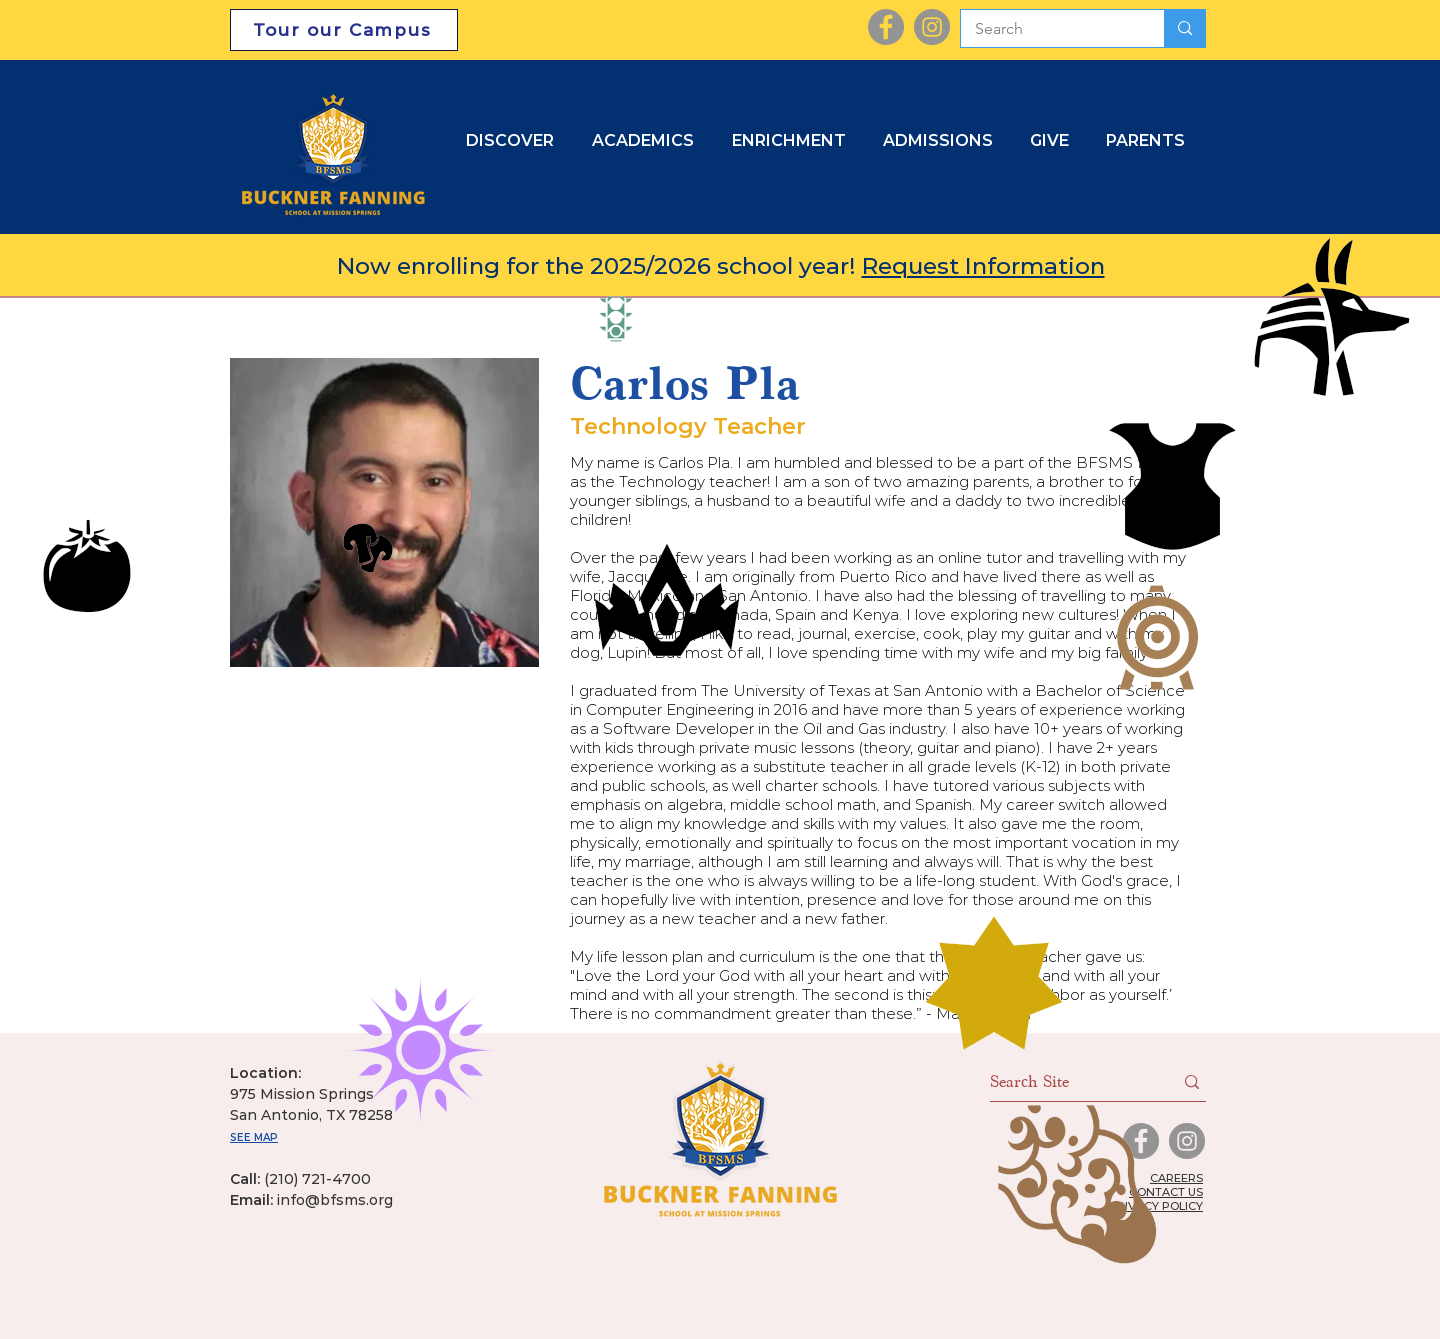 This screenshot has height=1339, width=1440. I want to click on indicates royalty or kingdom-related game feature, so click(667, 603).